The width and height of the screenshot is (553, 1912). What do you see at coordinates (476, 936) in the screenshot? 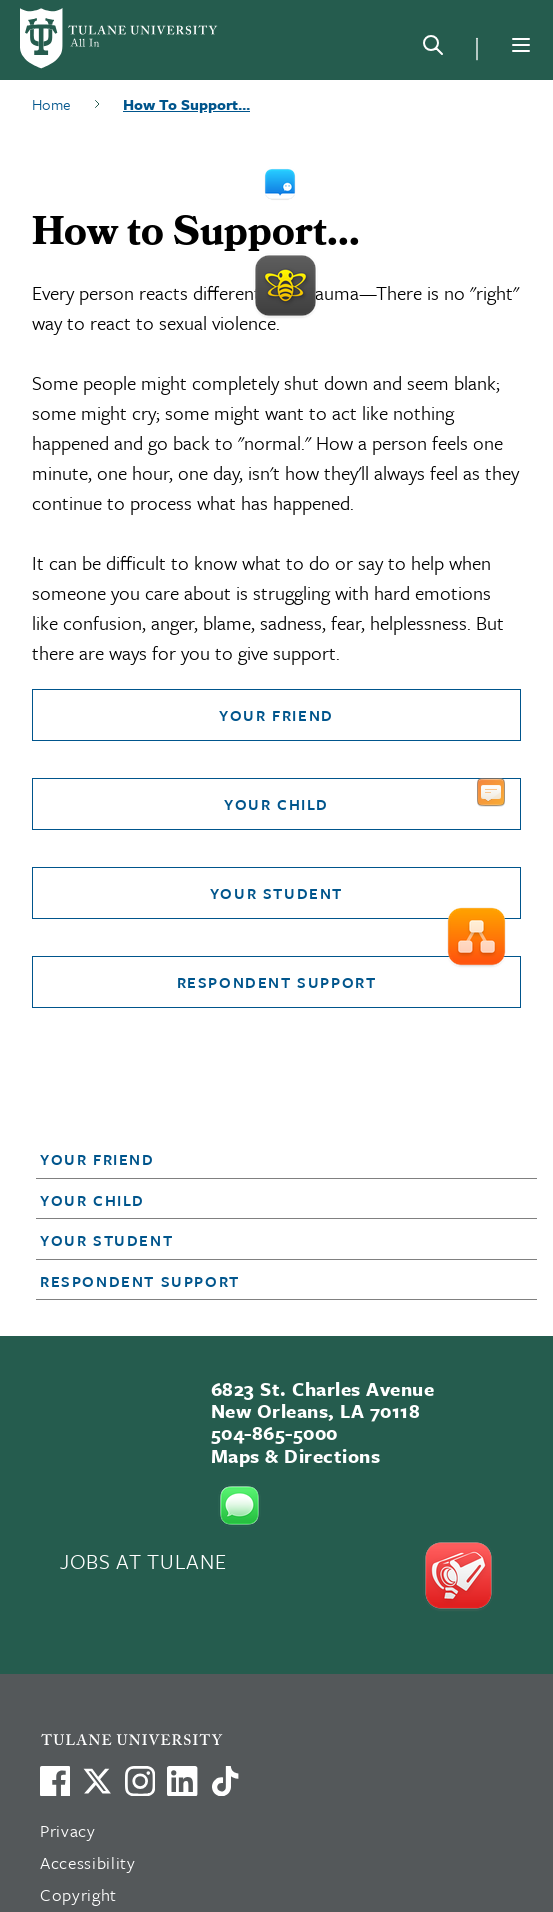
I see `open draw.io diagramming app` at bounding box center [476, 936].